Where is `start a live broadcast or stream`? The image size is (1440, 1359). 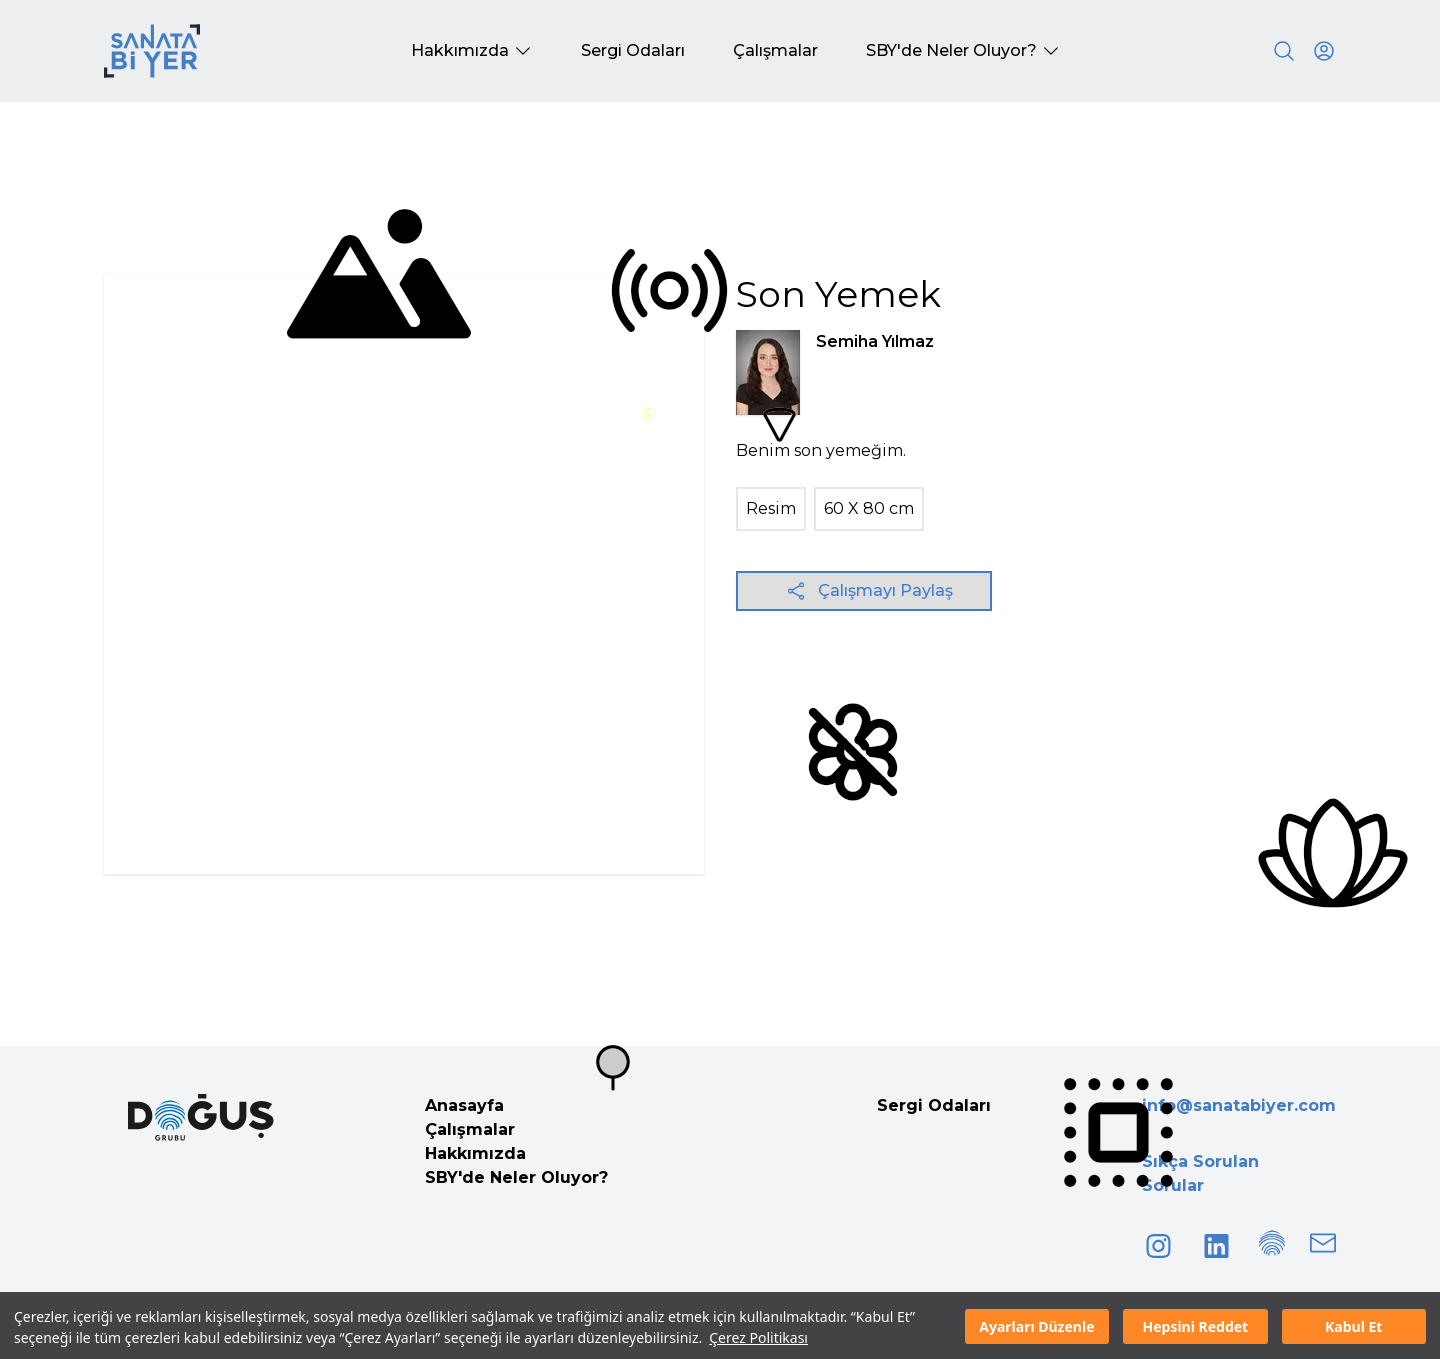 start a live broadcast or stream is located at coordinates (669, 290).